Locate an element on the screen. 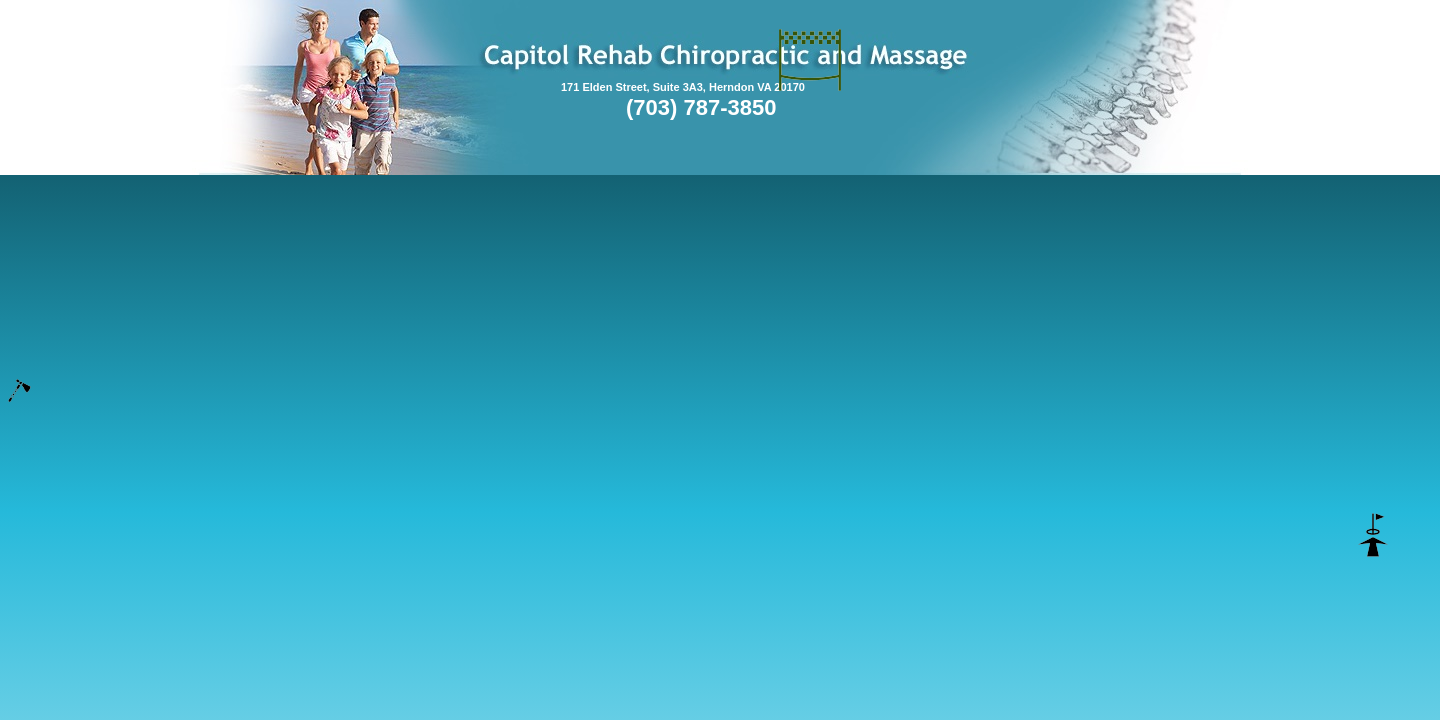 This screenshot has width=1440, height=720. navigate to objective marker is located at coordinates (1373, 535).